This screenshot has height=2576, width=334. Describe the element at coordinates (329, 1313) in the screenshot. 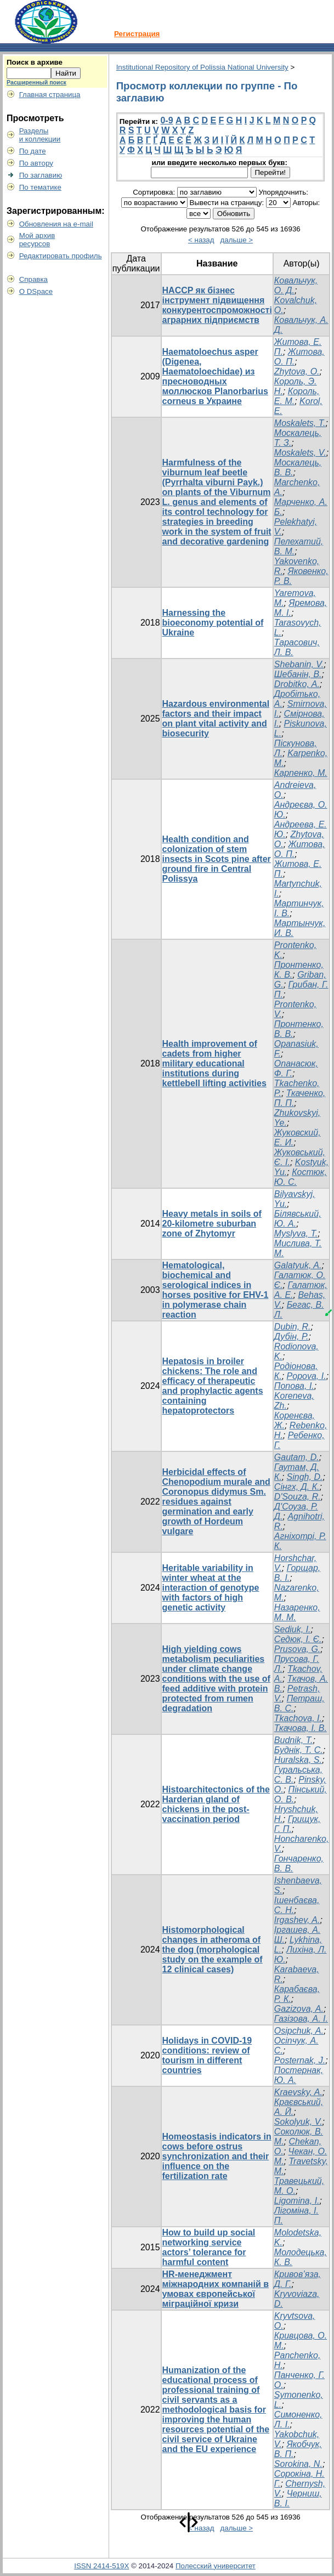

I see `access brush or painting tools` at that location.